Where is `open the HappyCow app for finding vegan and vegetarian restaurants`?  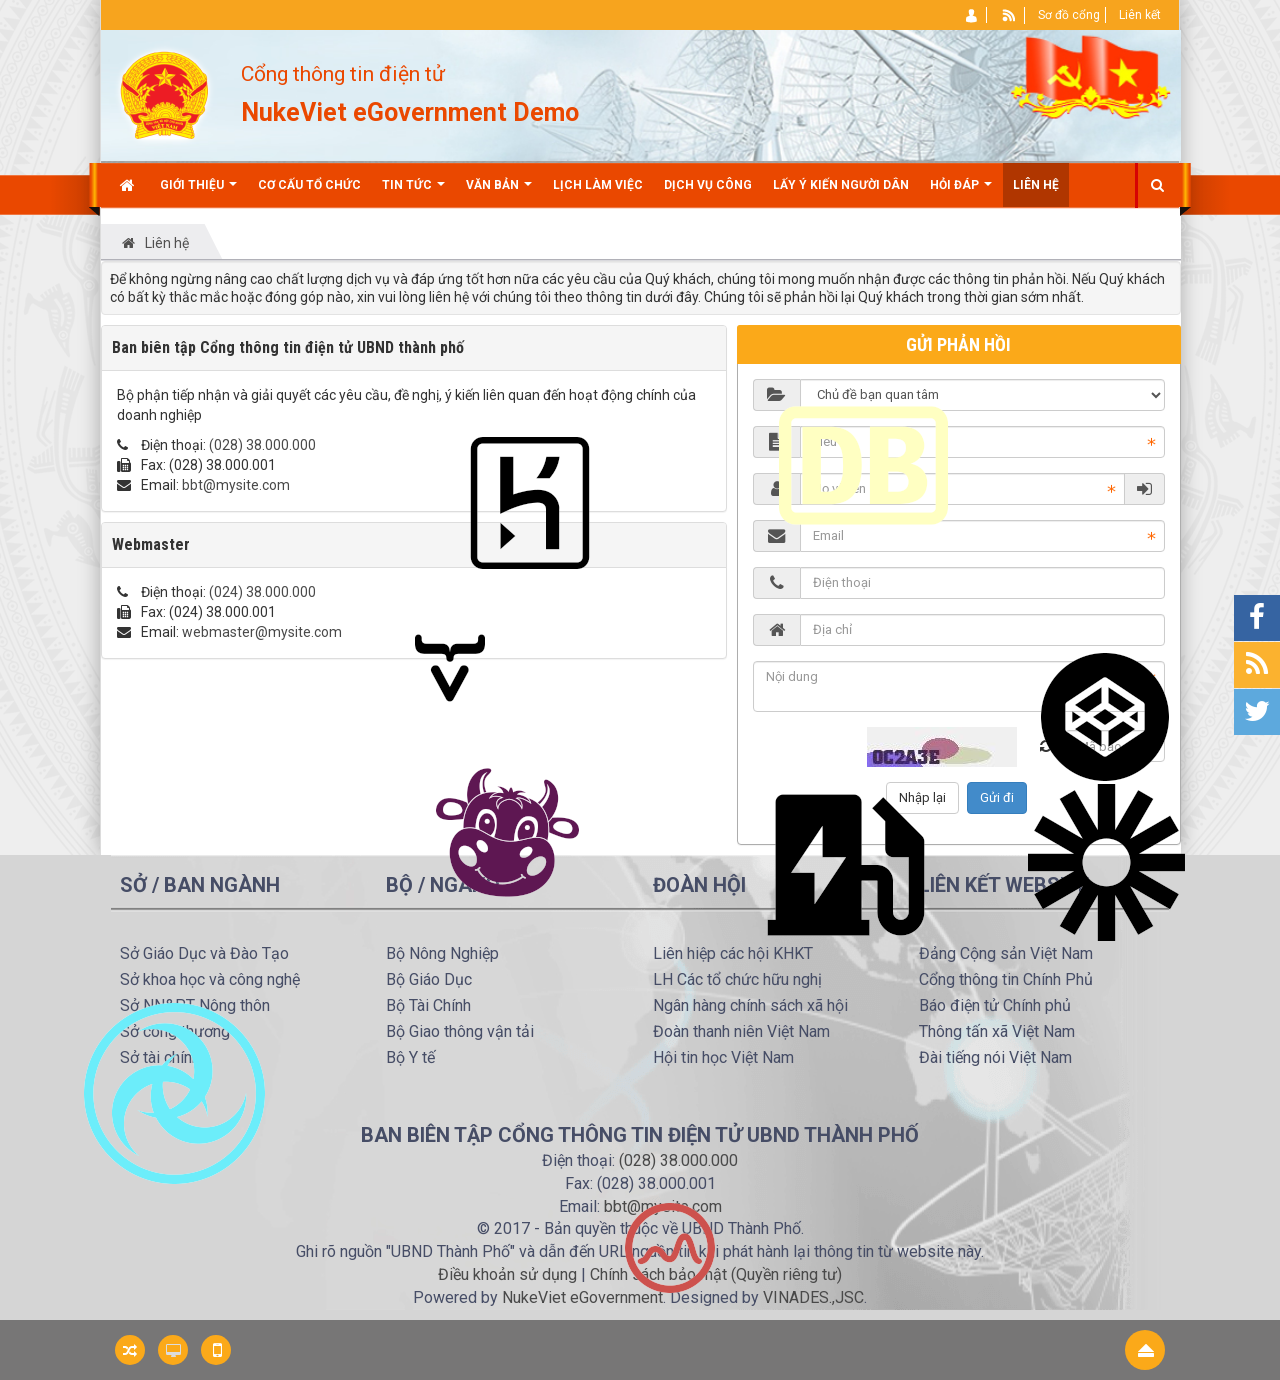 open the HappyCow app for finding vegan and vegetarian restaurants is located at coordinates (507, 832).